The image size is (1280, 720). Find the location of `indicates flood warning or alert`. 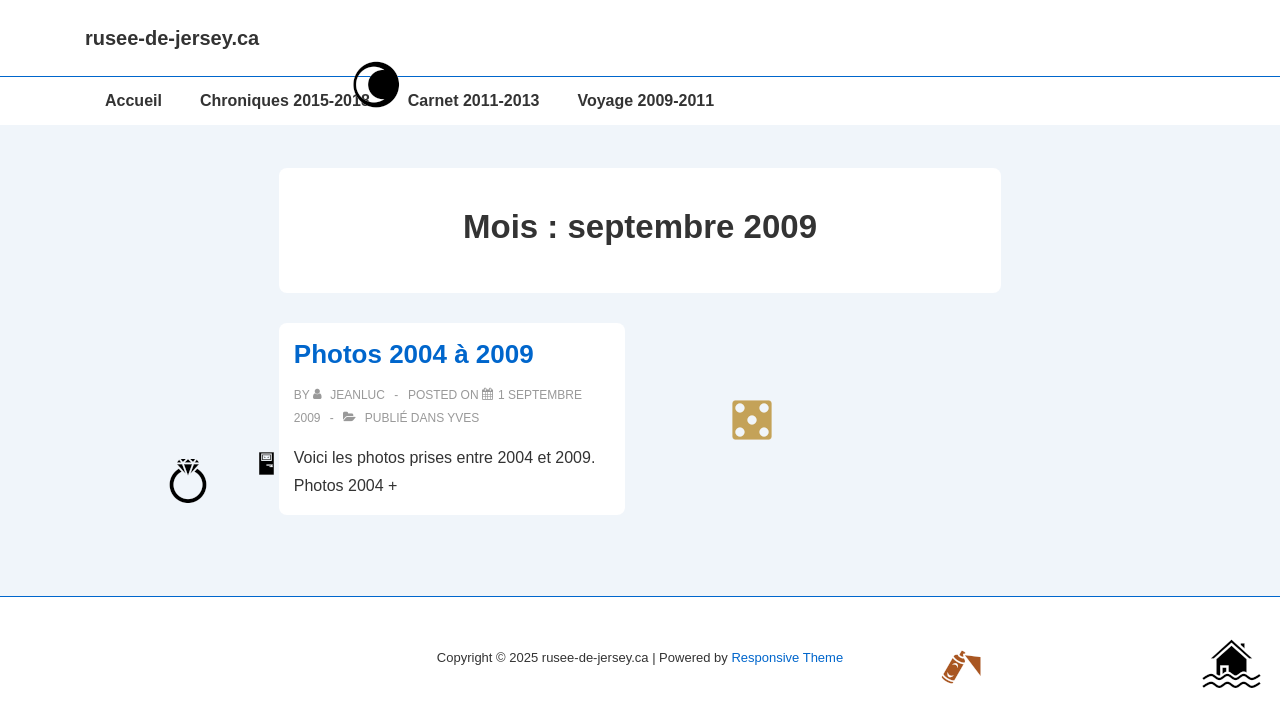

indicates flood warning or alert is located at coordinates (1231, 662).